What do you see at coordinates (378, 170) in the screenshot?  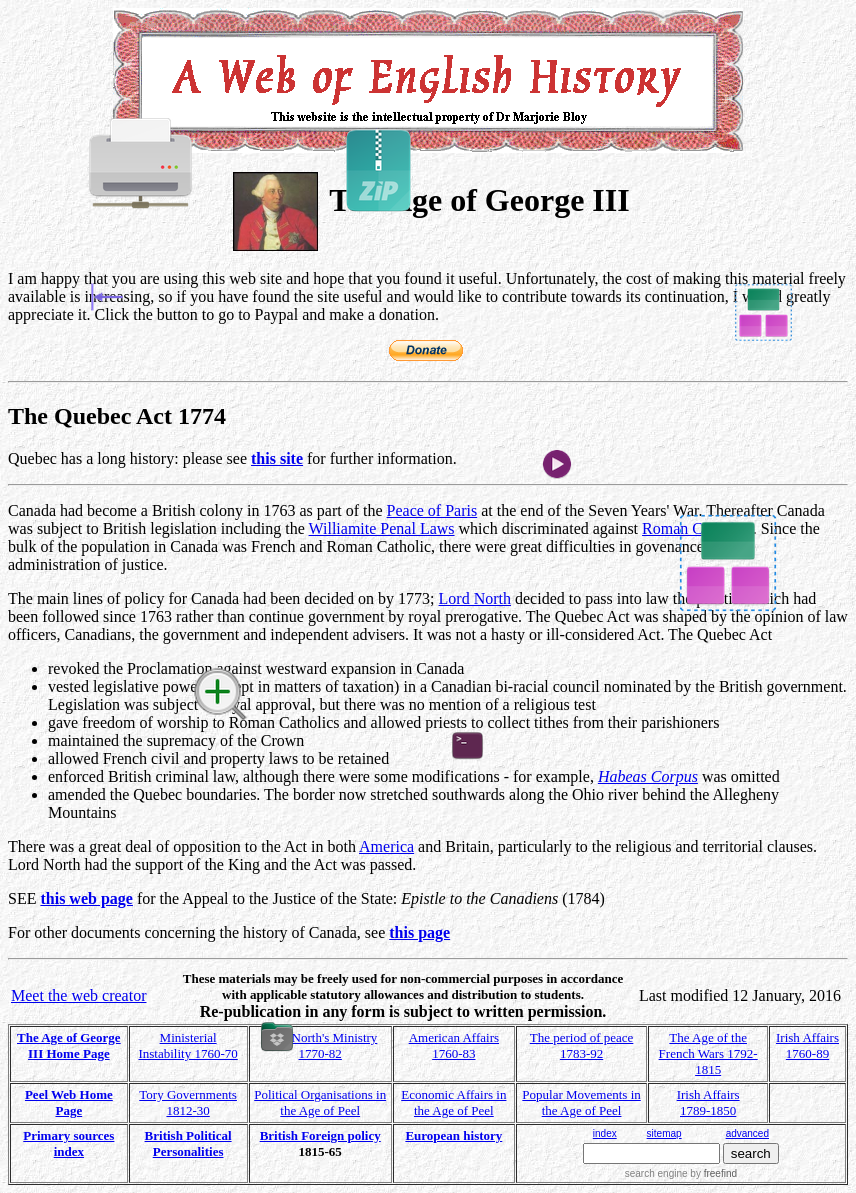 I see `open or extract a compressed zip file` at bounding box center [378, 170].